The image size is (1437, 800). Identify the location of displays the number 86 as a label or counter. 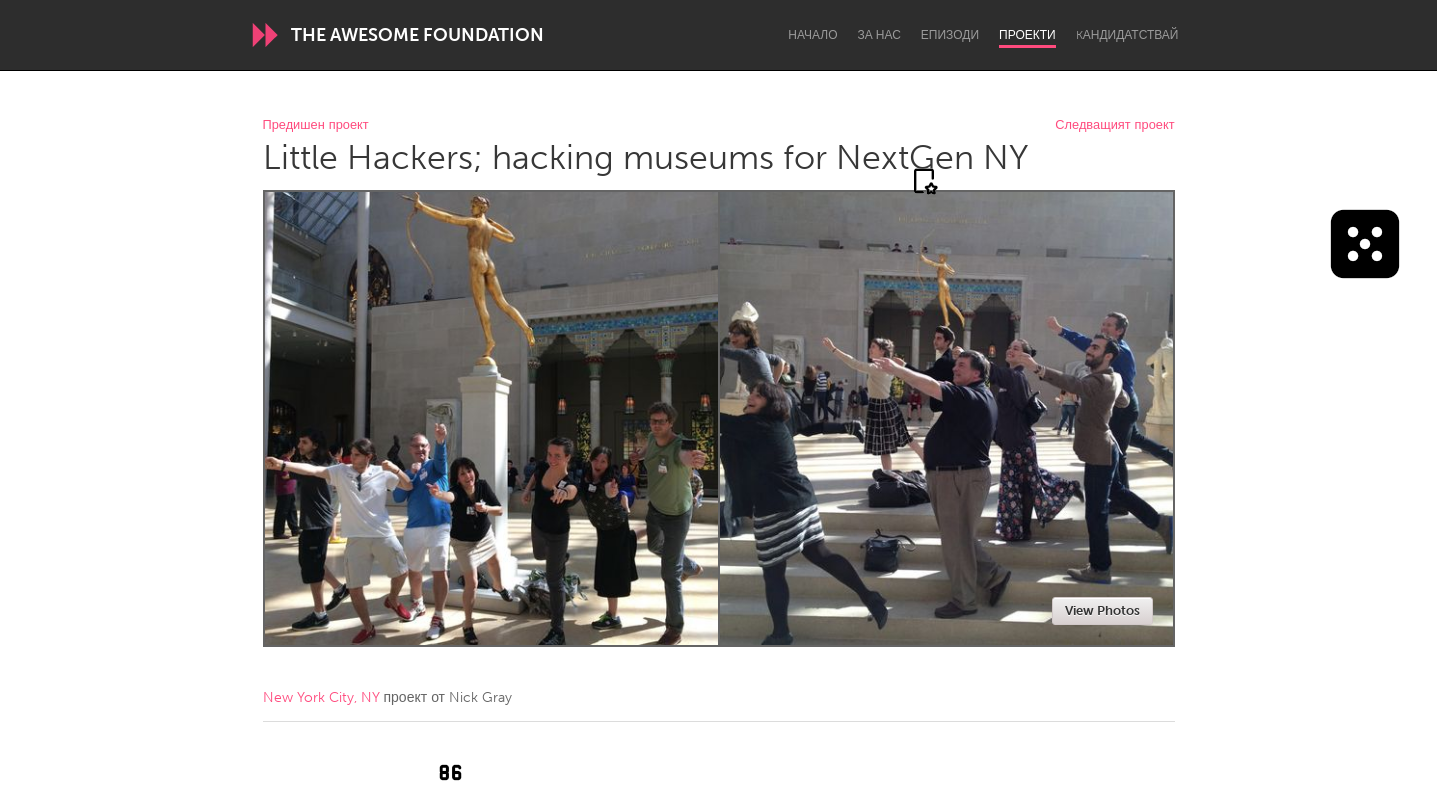
(450, 772).